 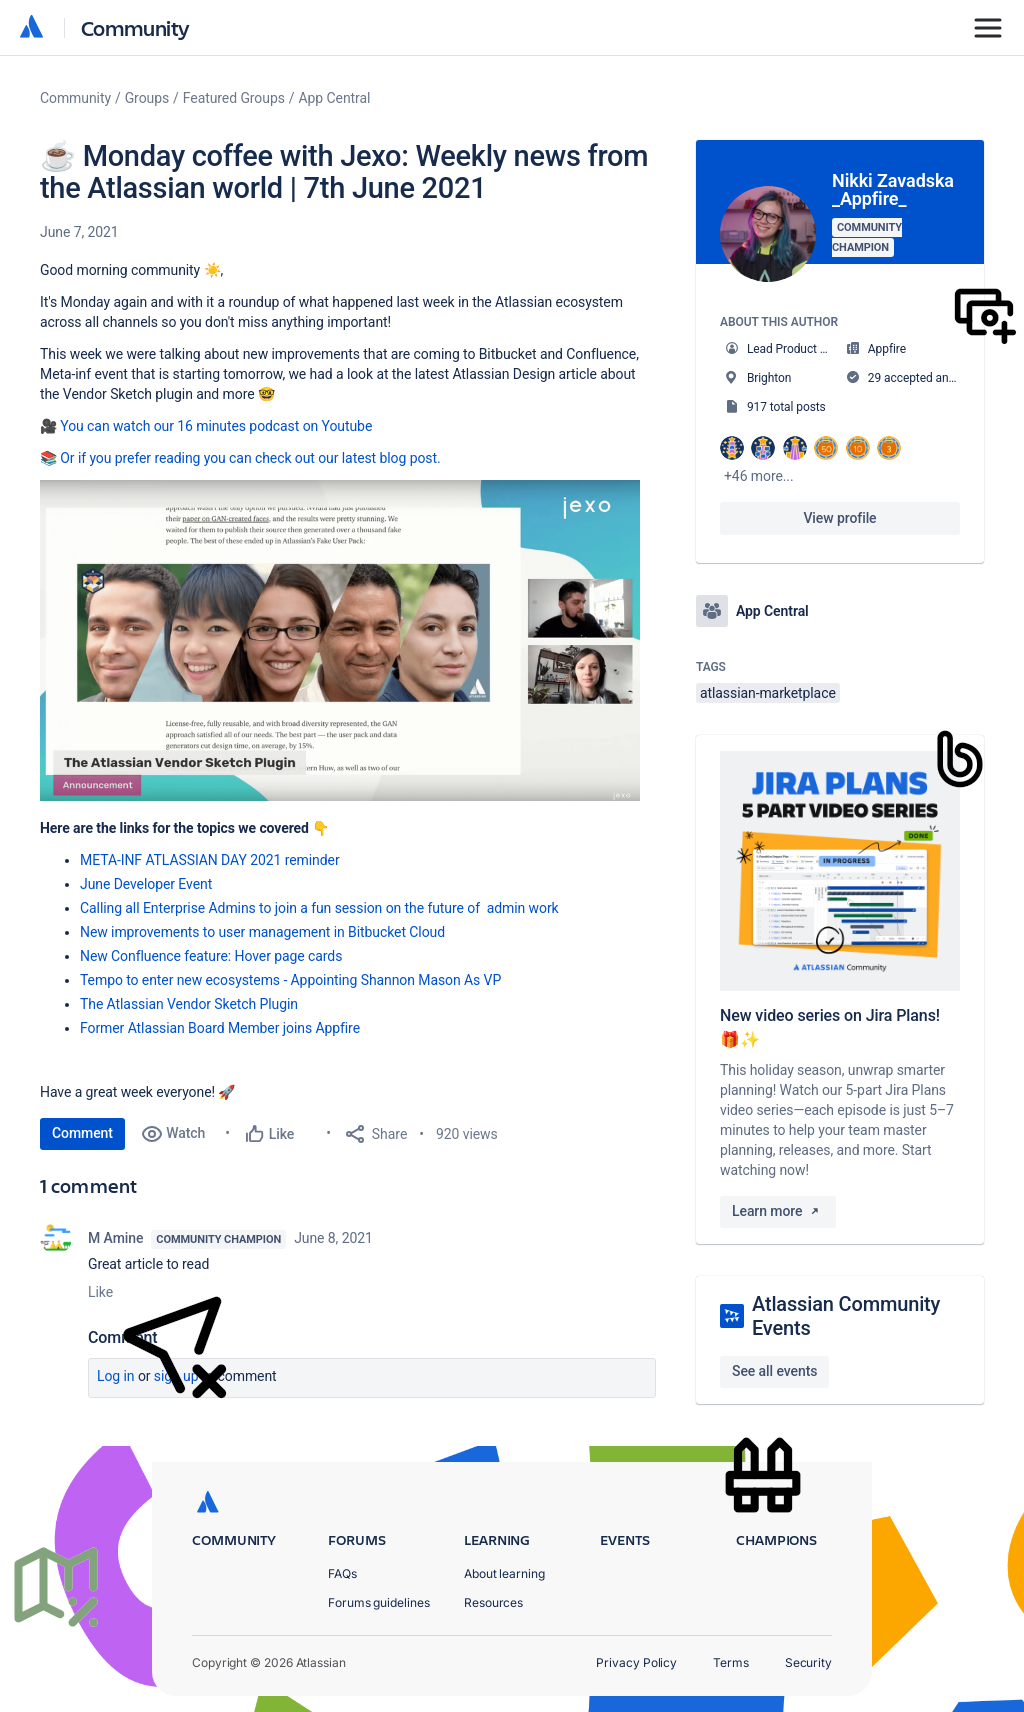 I want to click on disable location sharing, so click(x=173, y=1345).